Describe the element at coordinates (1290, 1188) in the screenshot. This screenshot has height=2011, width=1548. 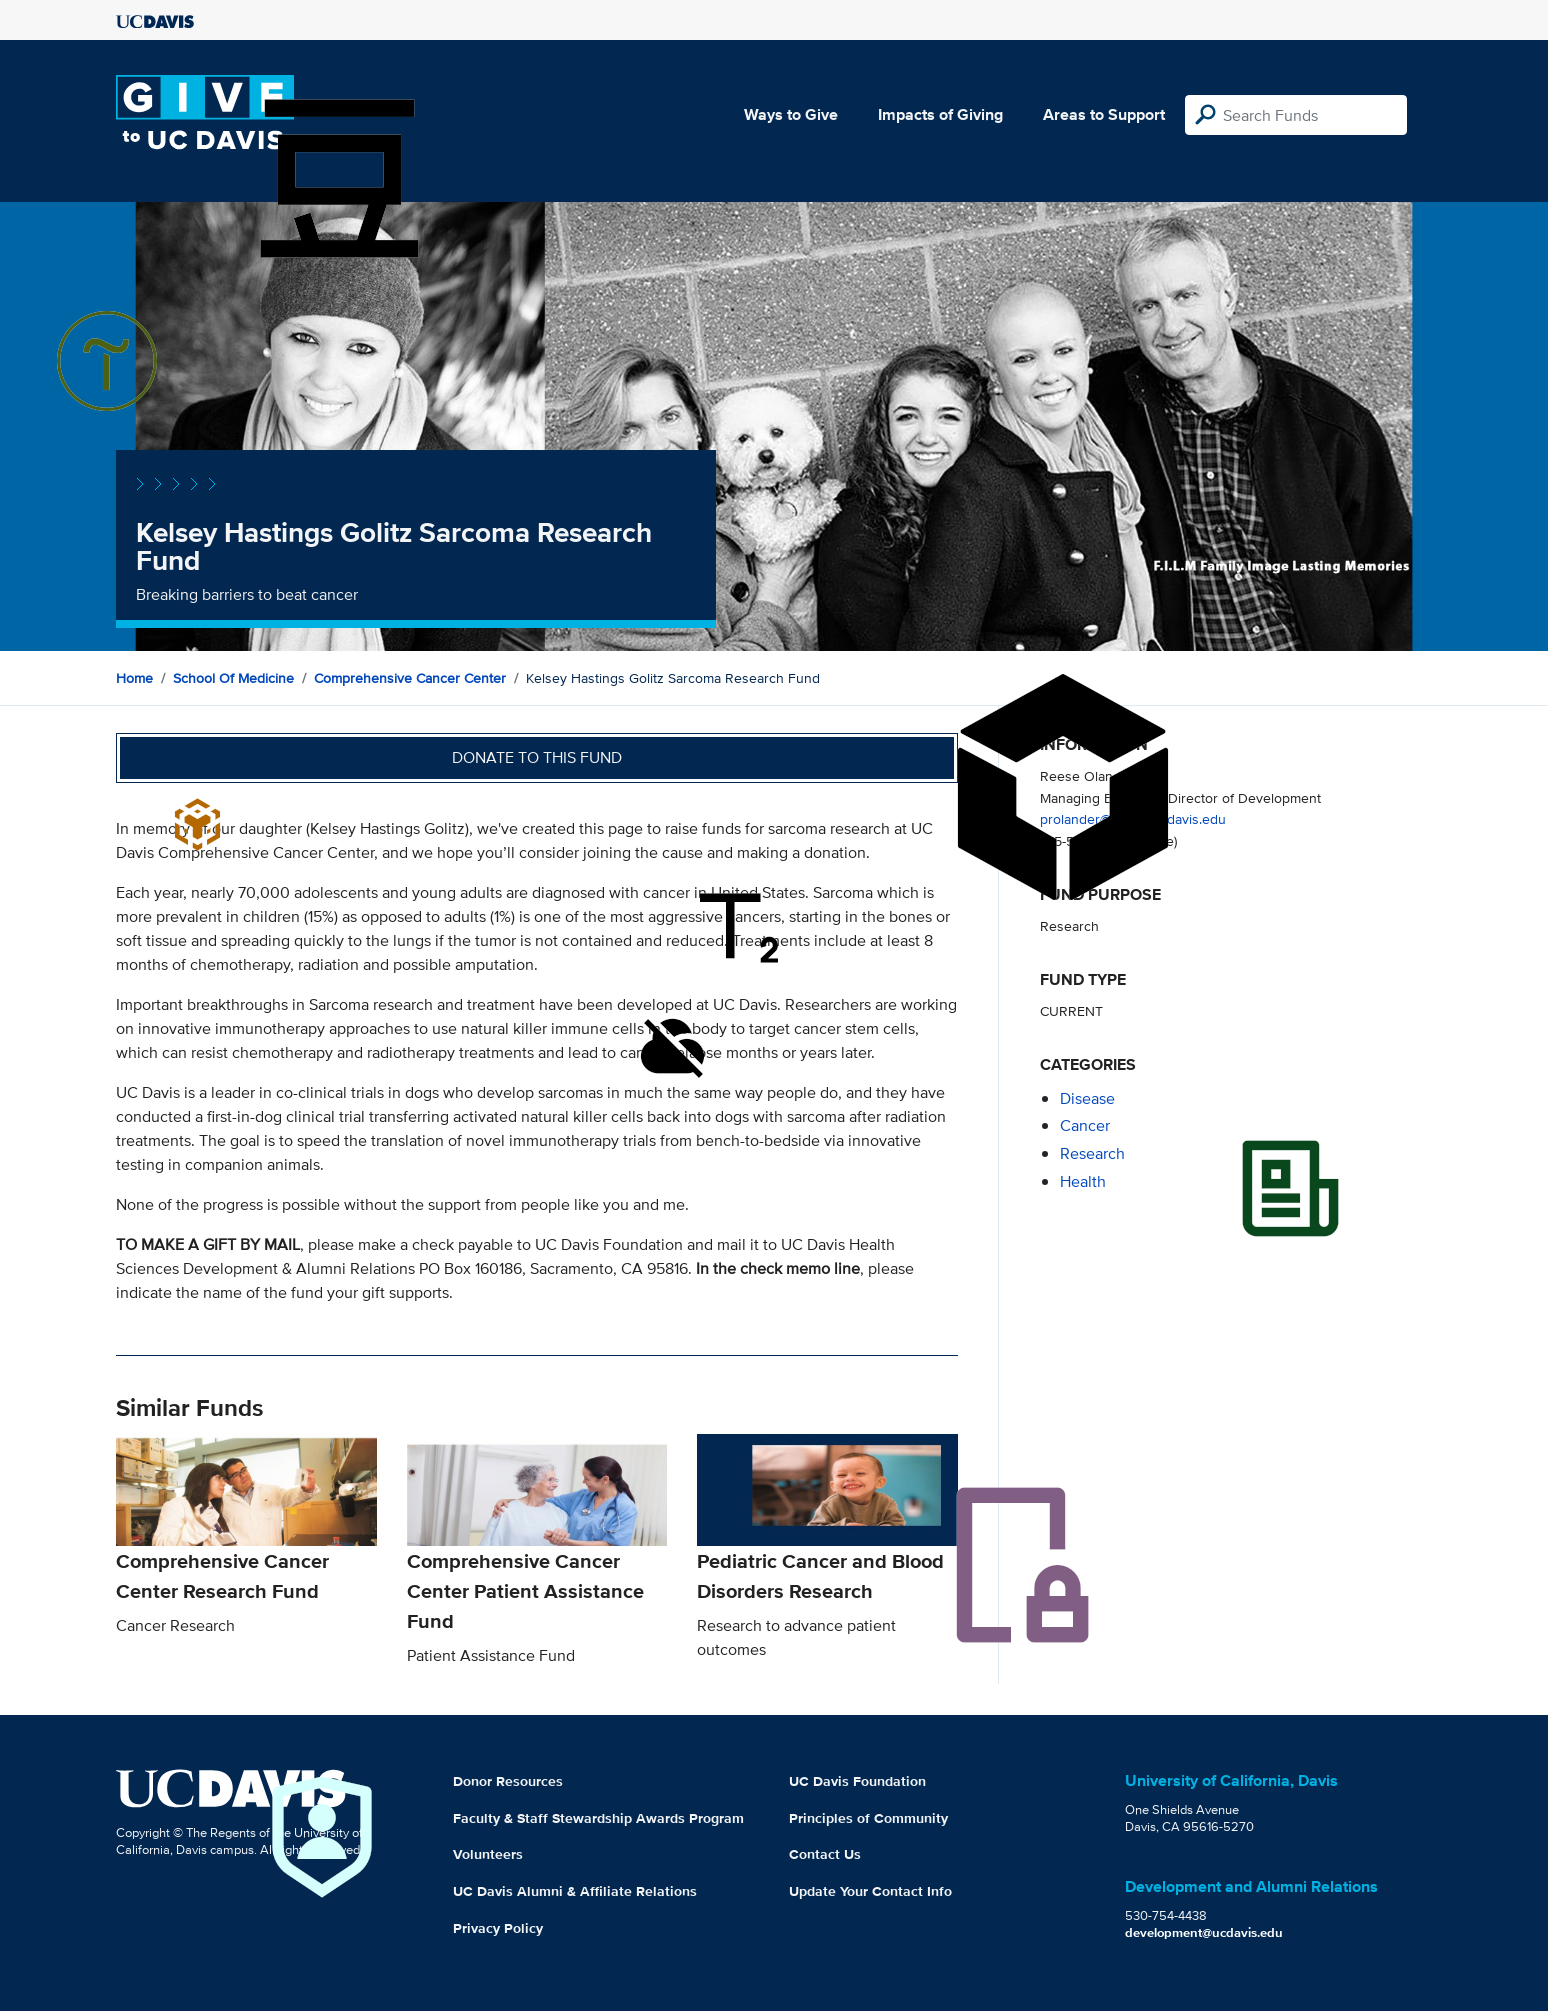
I see `view news articles` at that location.